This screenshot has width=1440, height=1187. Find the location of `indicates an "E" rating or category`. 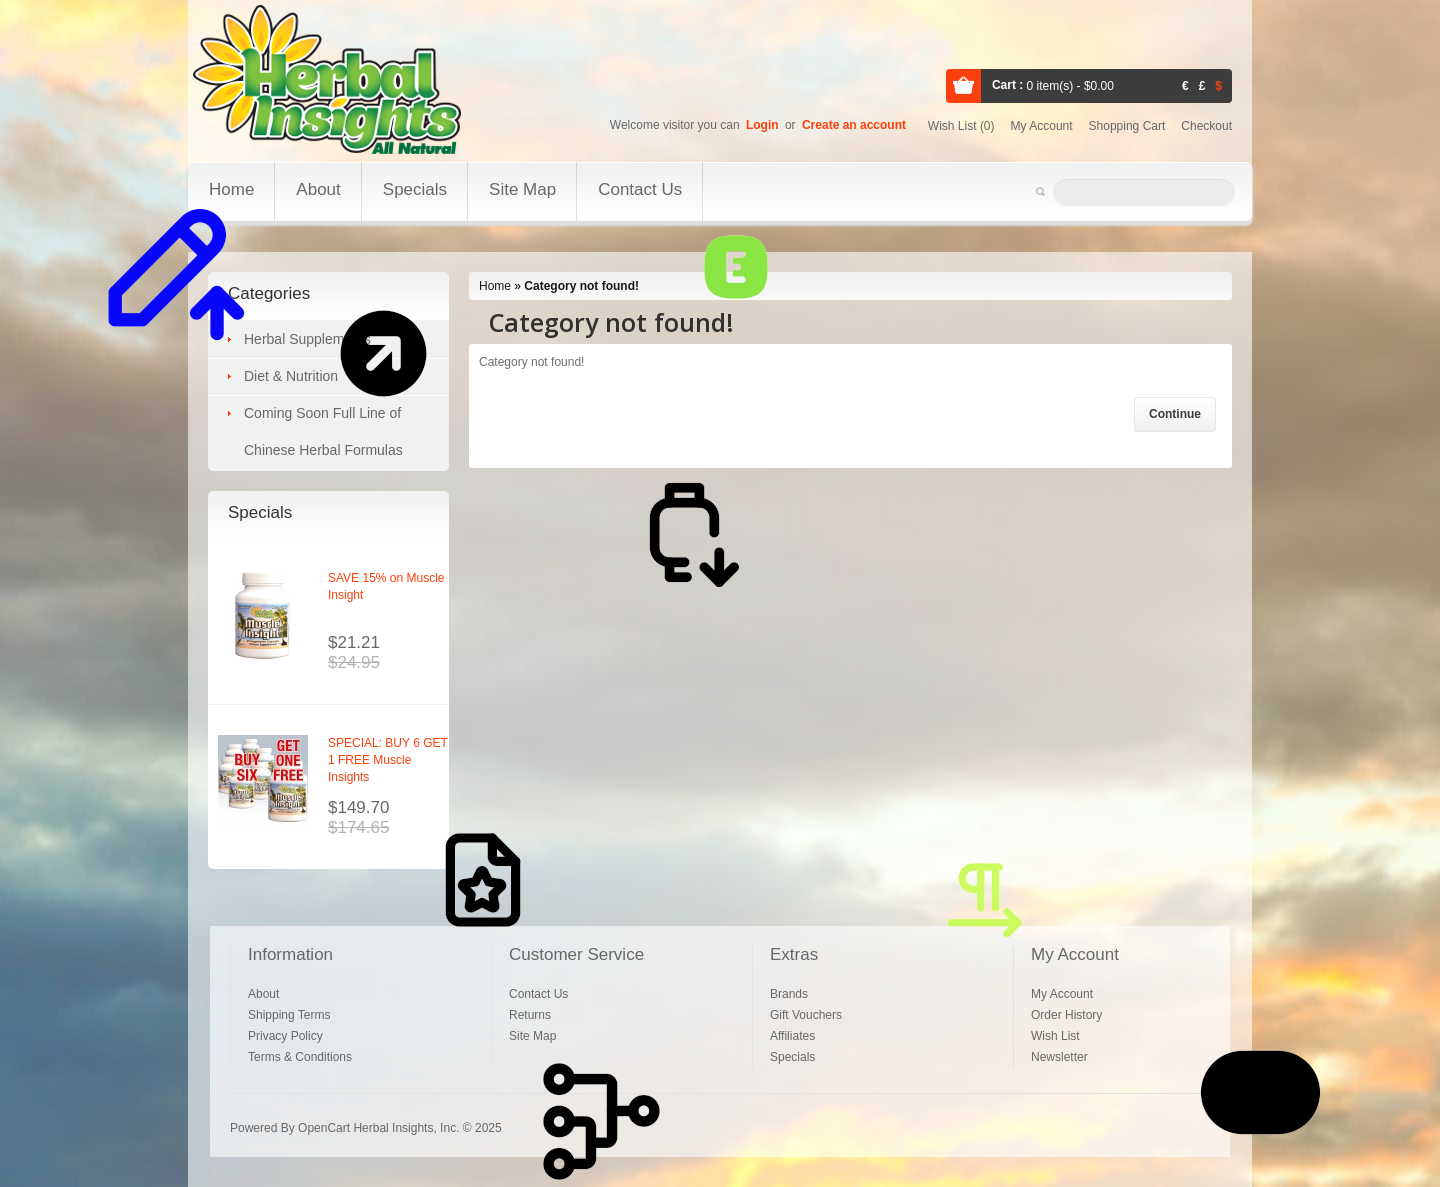

indicates an "E" rating or category is located at coordinates (736, 267).